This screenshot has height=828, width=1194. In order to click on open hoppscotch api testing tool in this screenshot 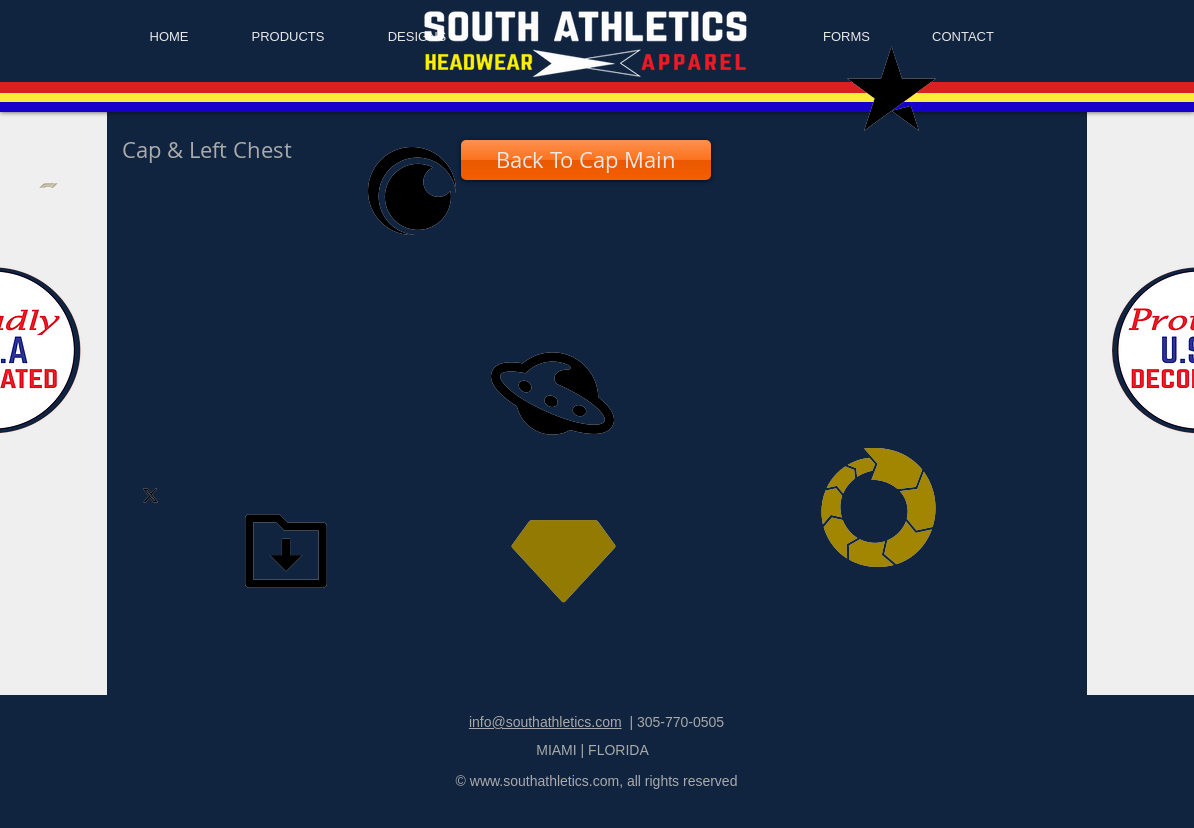, I will do `click(552, 393)`.